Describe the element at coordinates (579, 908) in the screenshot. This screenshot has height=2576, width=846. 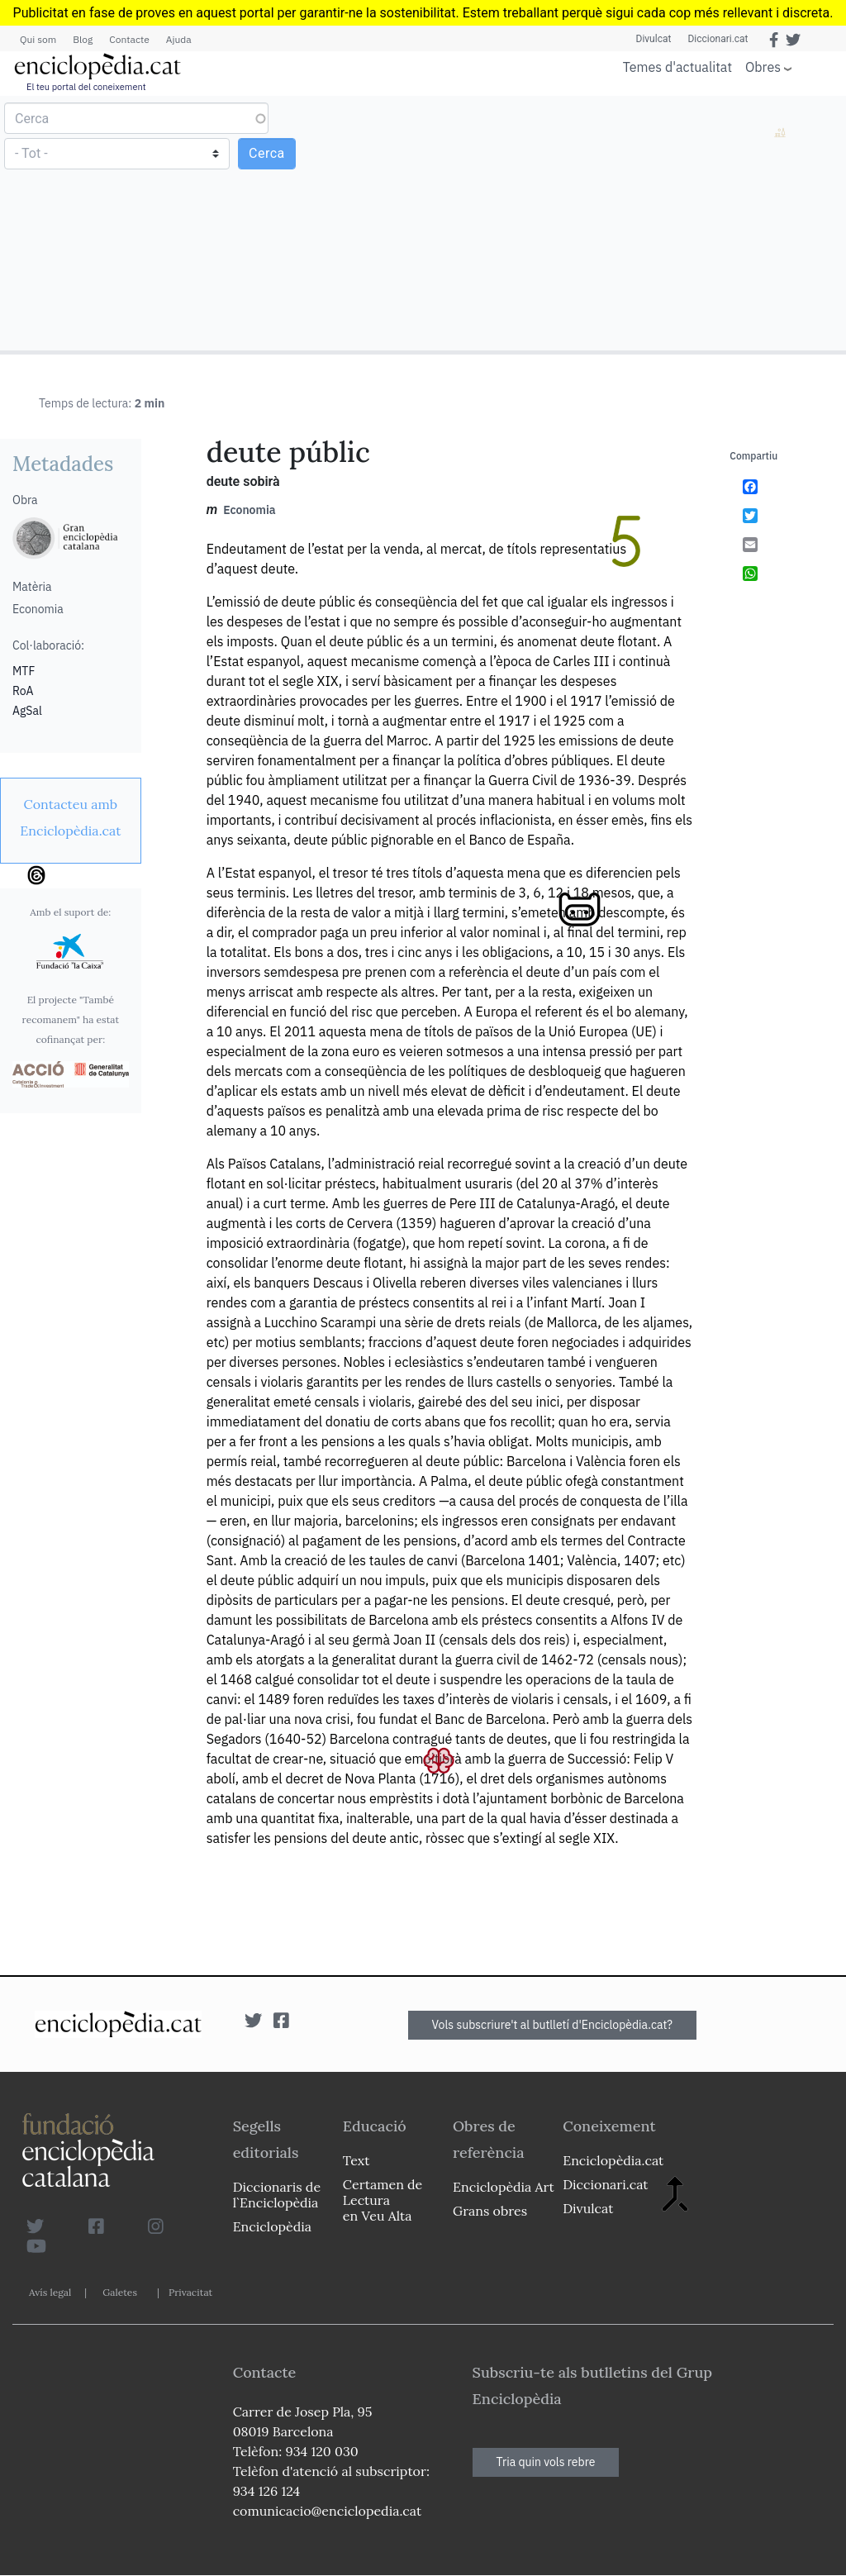
I see `finn the human character icon from adventure time` at that location.